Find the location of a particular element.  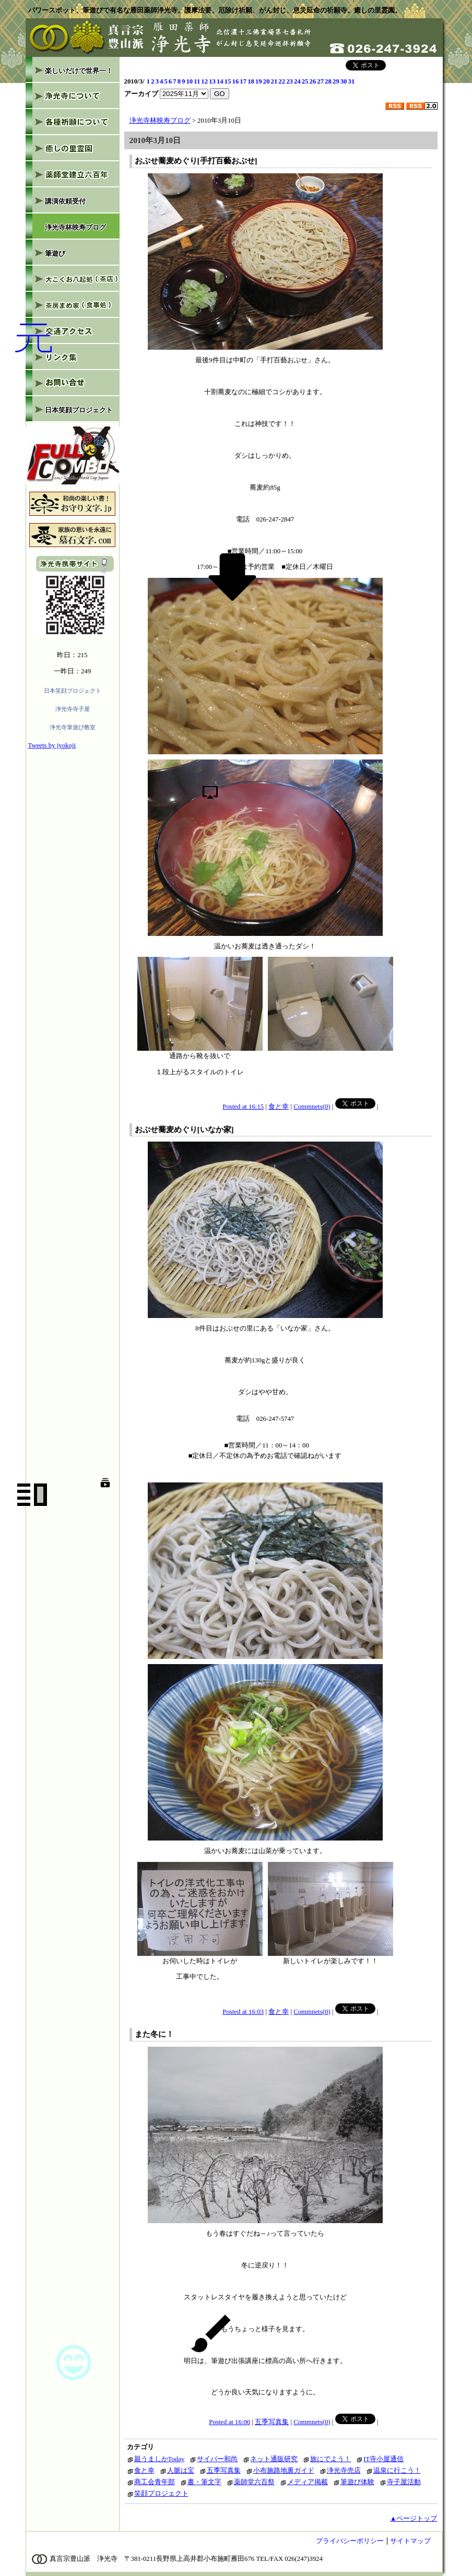

download a file or content is located at coordinates (232, 575).